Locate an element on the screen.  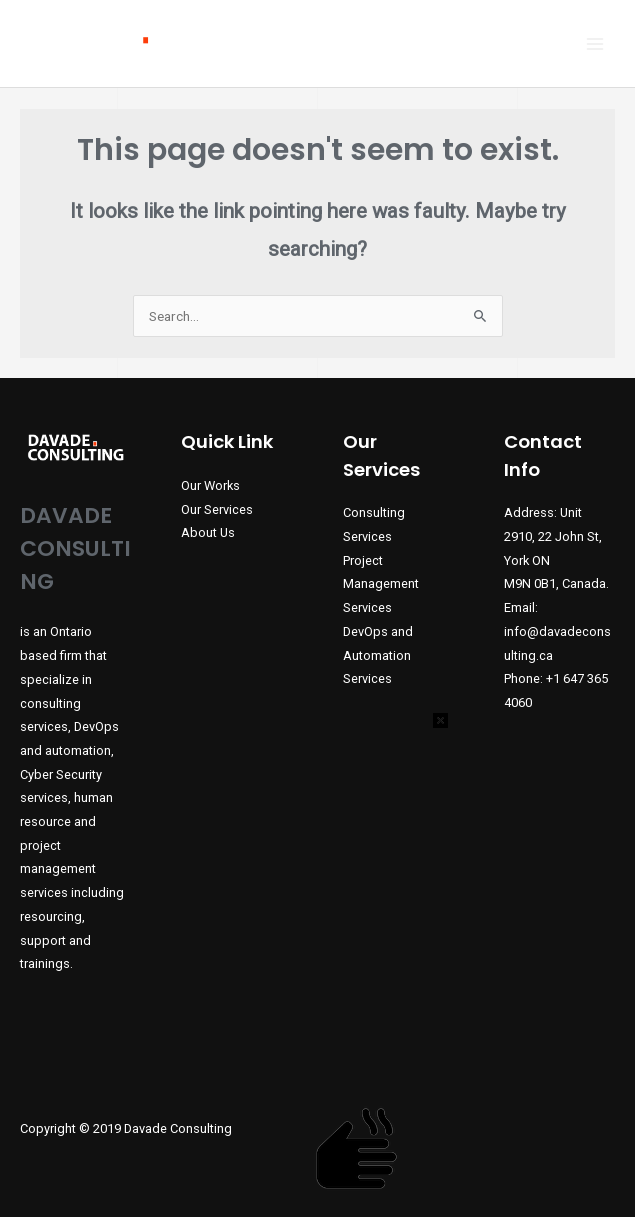
activate hand dryer is located at coordinates (358, 1146).